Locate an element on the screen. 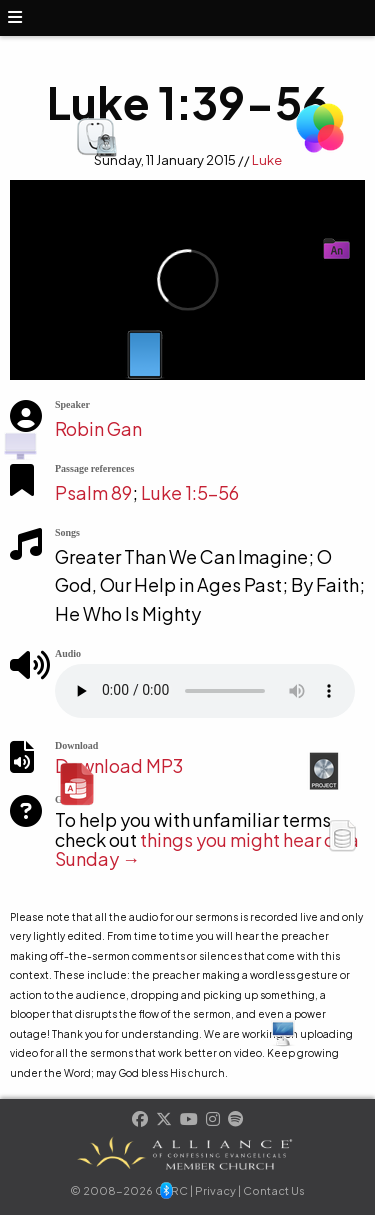 Image resolution: width=375 pixels, height=1215 pixels. manage bluetooth connections and devices is located at coordinates (166, 1190).